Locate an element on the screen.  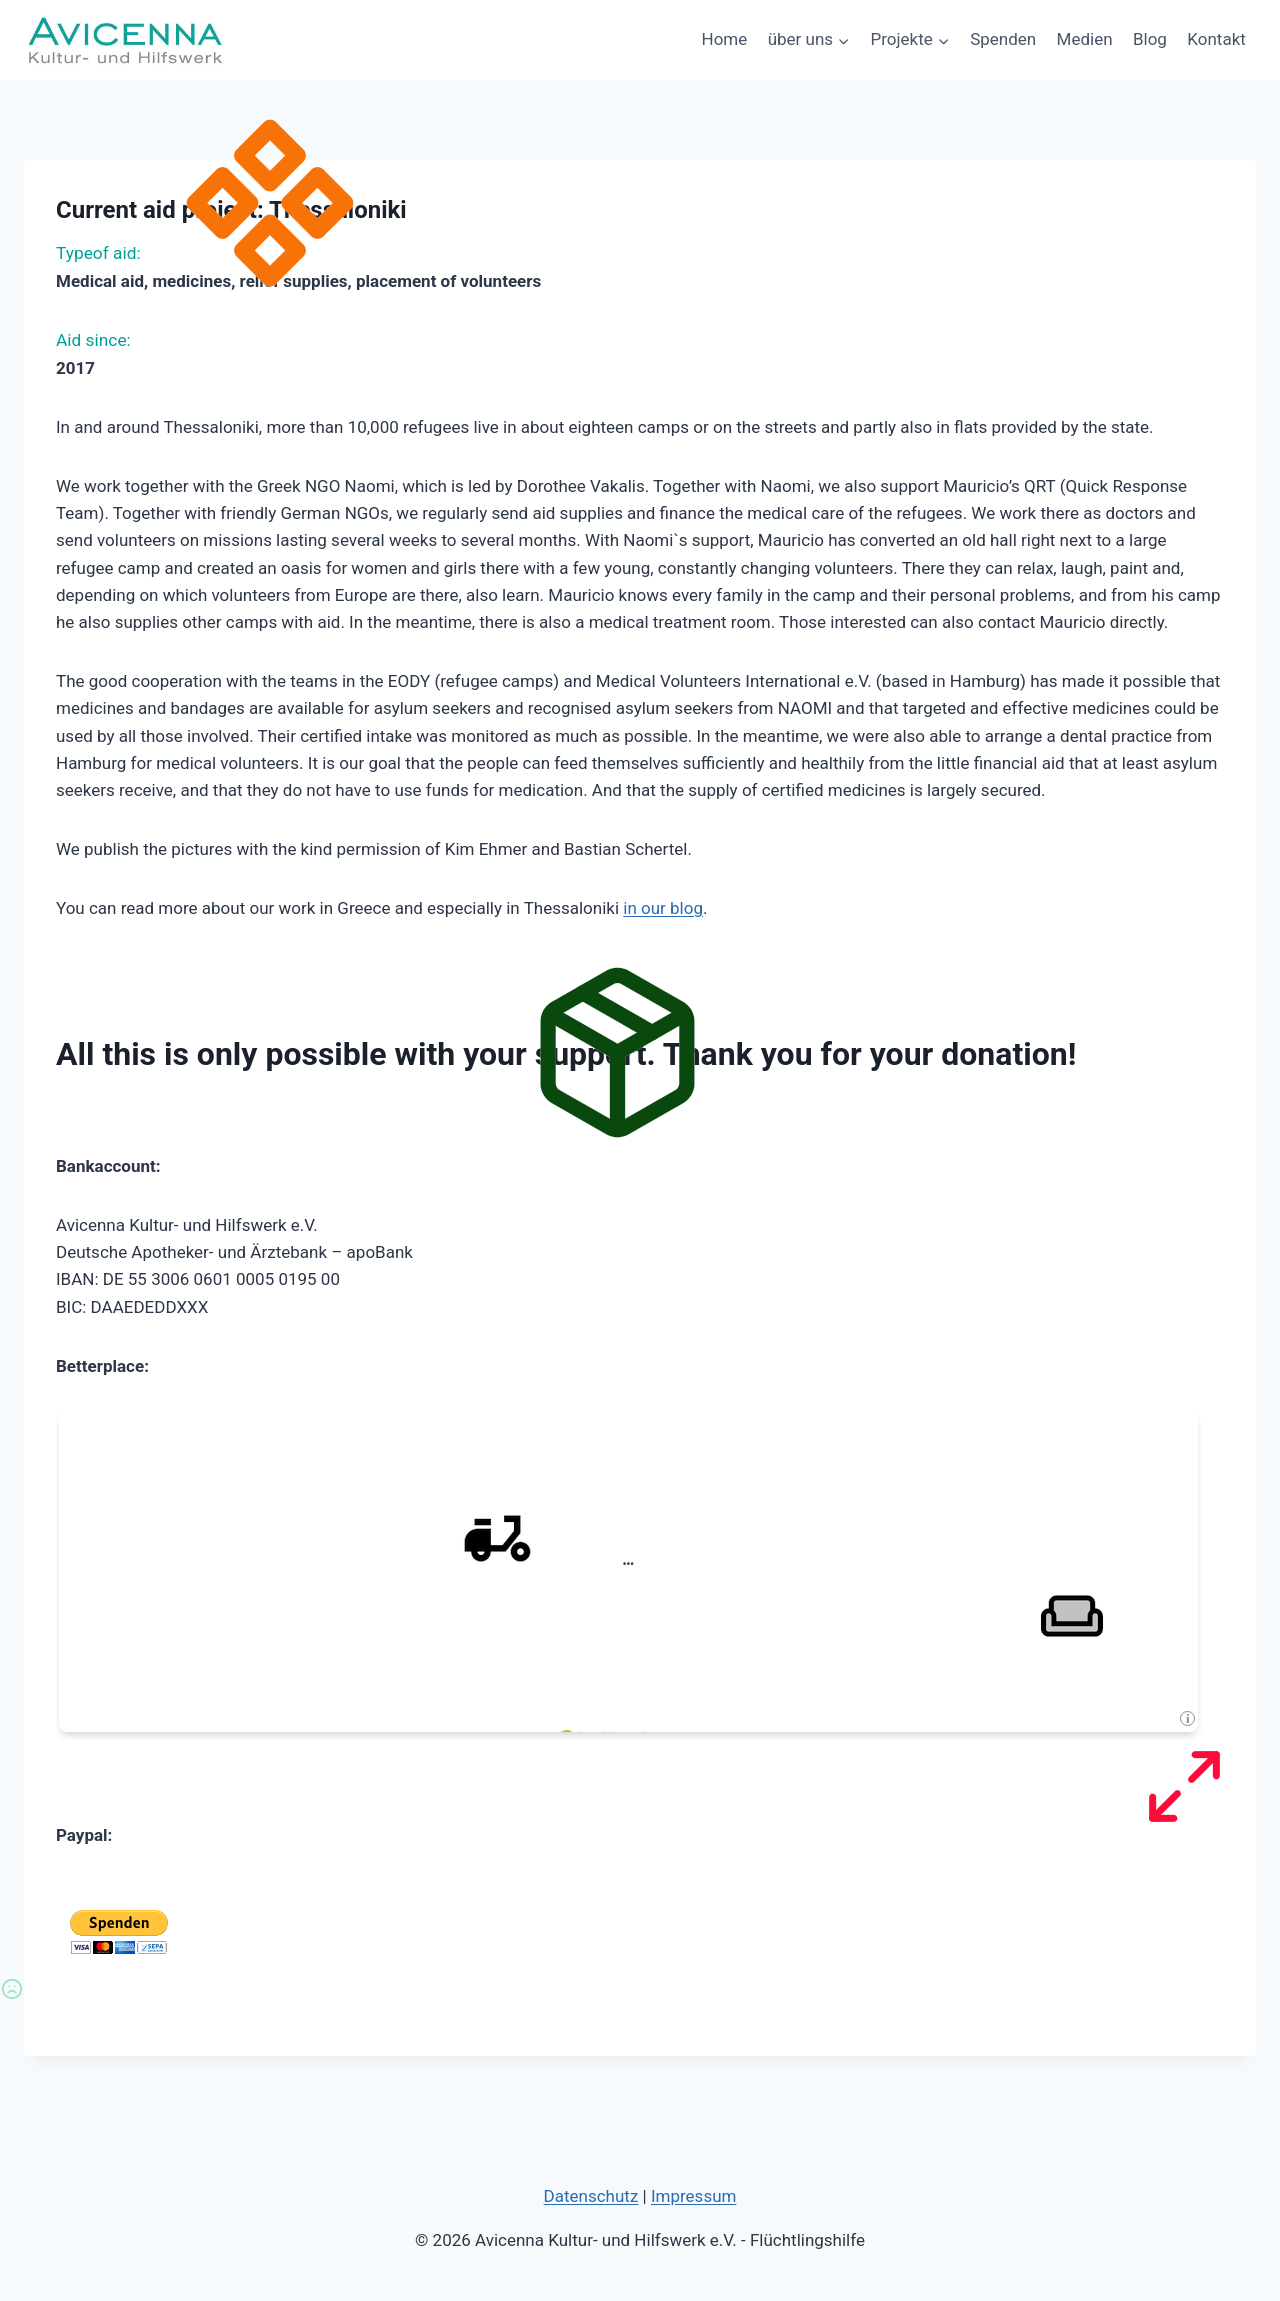
submit negative feedback or rating is located at coordinates (12, 1989).